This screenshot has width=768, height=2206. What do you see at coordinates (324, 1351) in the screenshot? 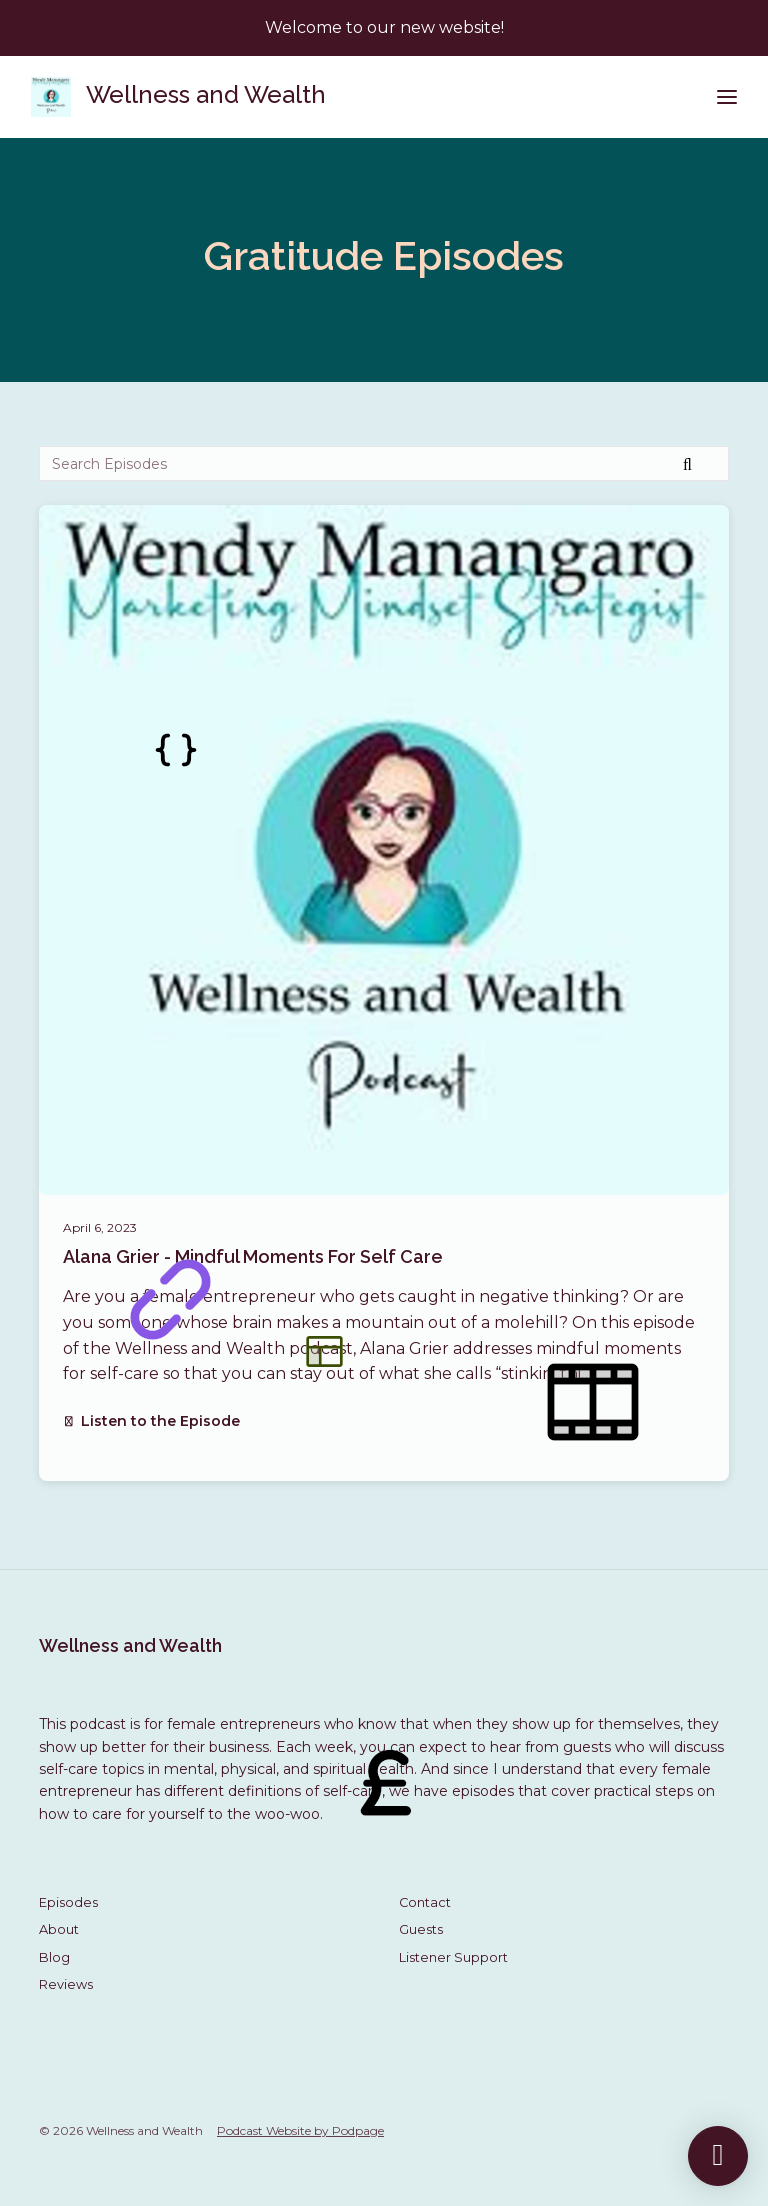
I see `switch to layout view` at bounding box center [324, 1351].